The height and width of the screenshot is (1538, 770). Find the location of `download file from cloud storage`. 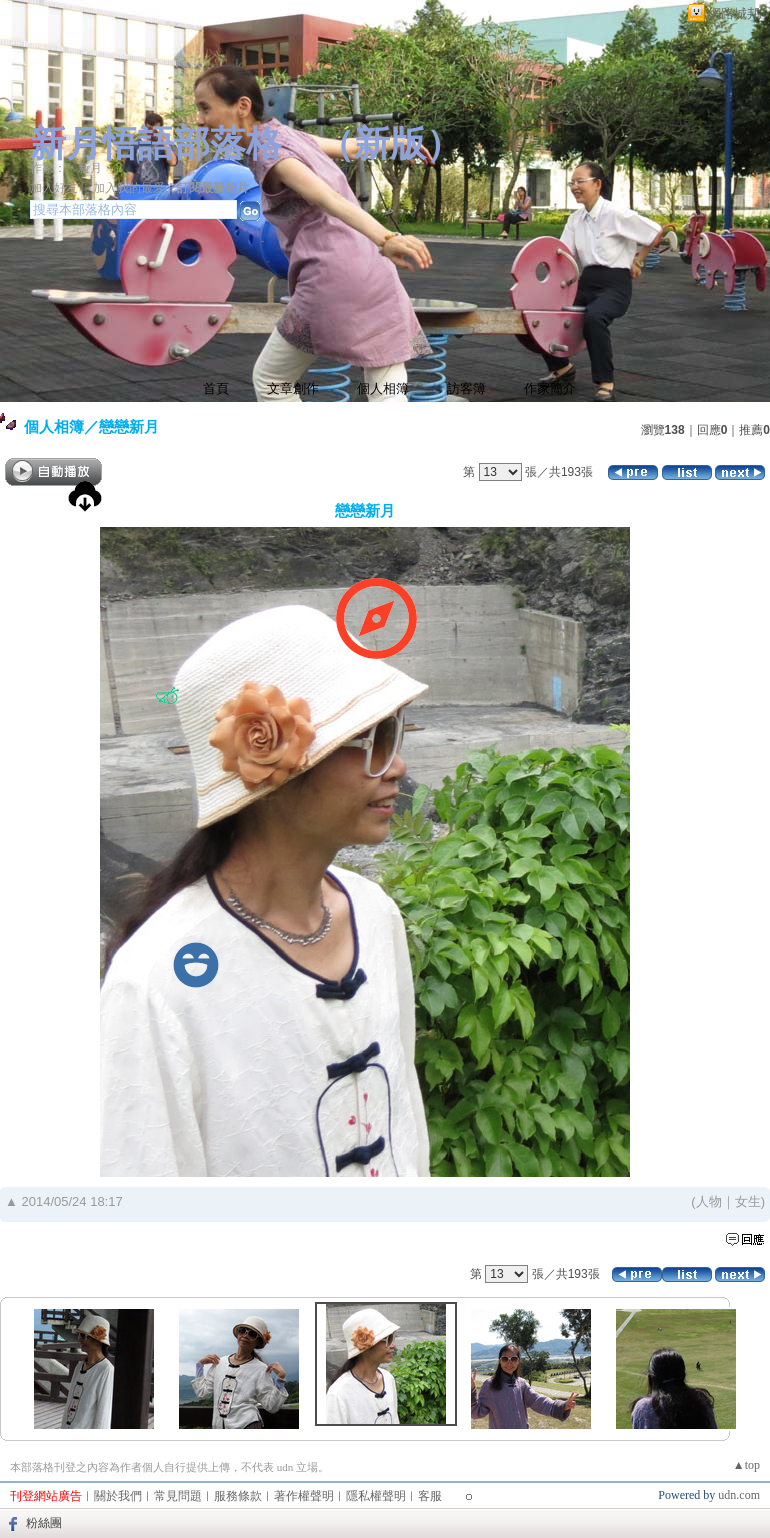

download file from cloud storage is located at coordinates (85, 496).